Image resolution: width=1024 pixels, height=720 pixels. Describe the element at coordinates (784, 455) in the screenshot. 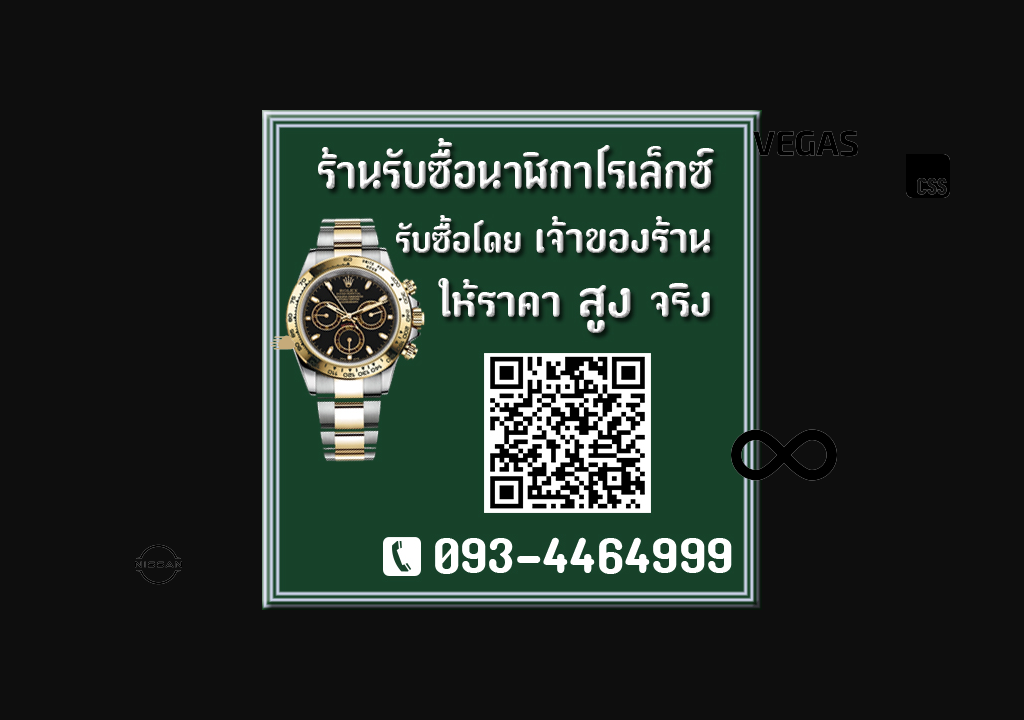

I see `internet computer protocol (ICP) logo` at that location.